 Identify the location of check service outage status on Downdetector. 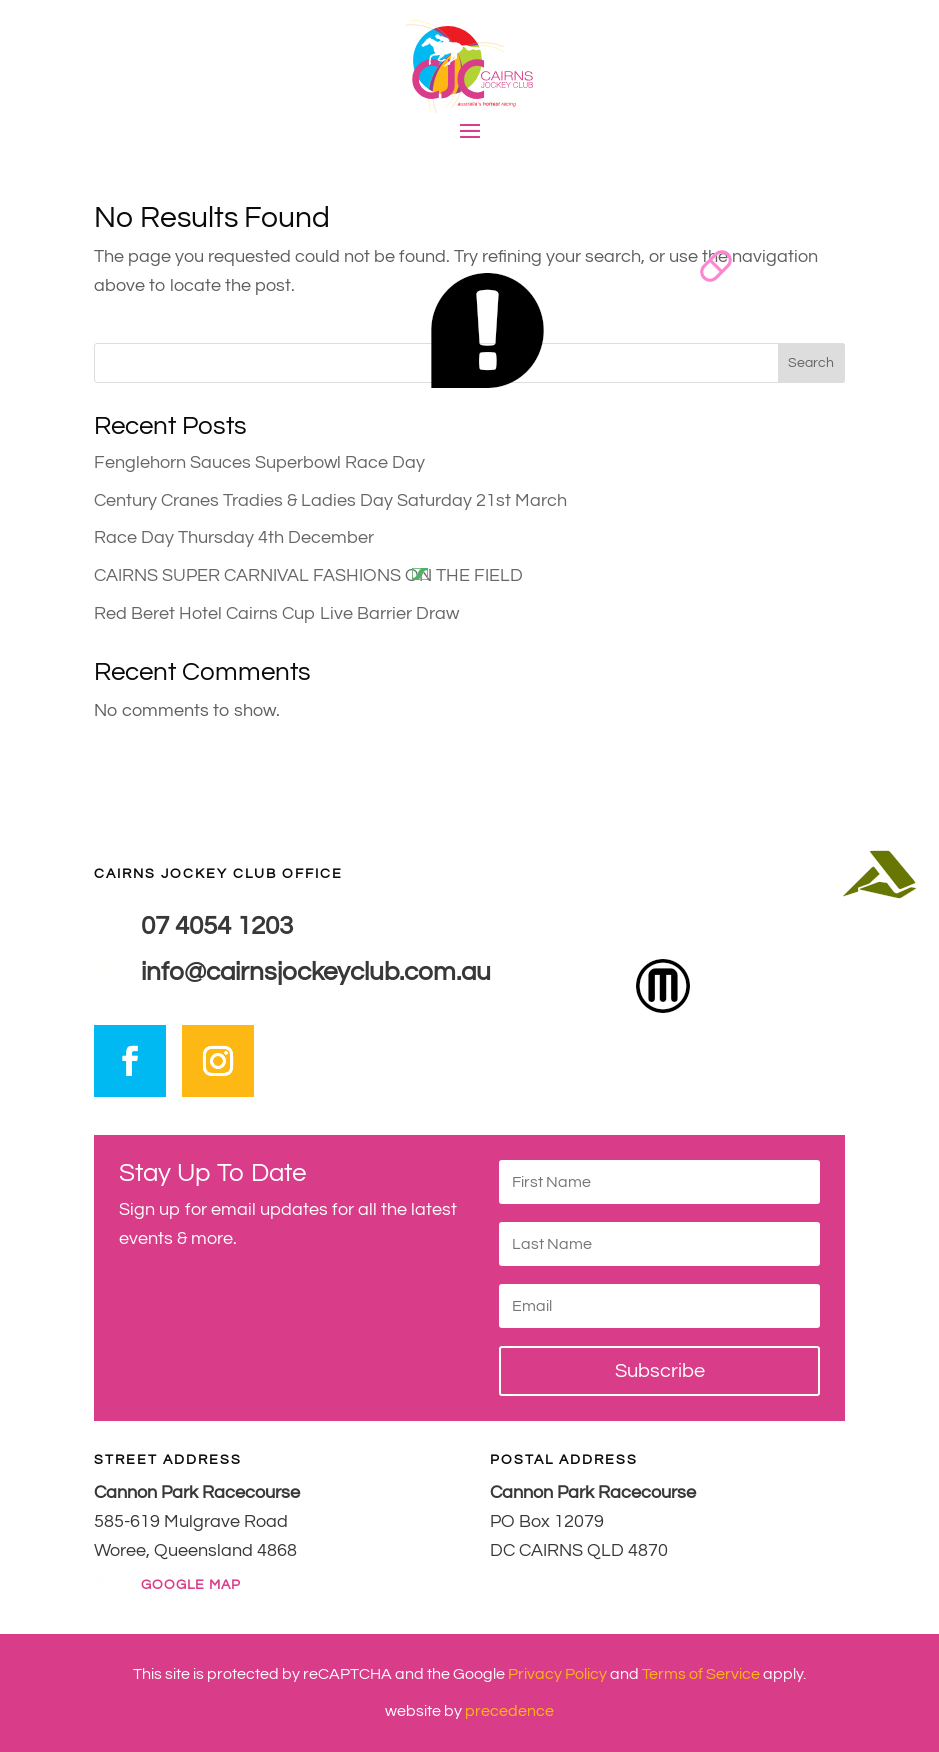
(487, 330).